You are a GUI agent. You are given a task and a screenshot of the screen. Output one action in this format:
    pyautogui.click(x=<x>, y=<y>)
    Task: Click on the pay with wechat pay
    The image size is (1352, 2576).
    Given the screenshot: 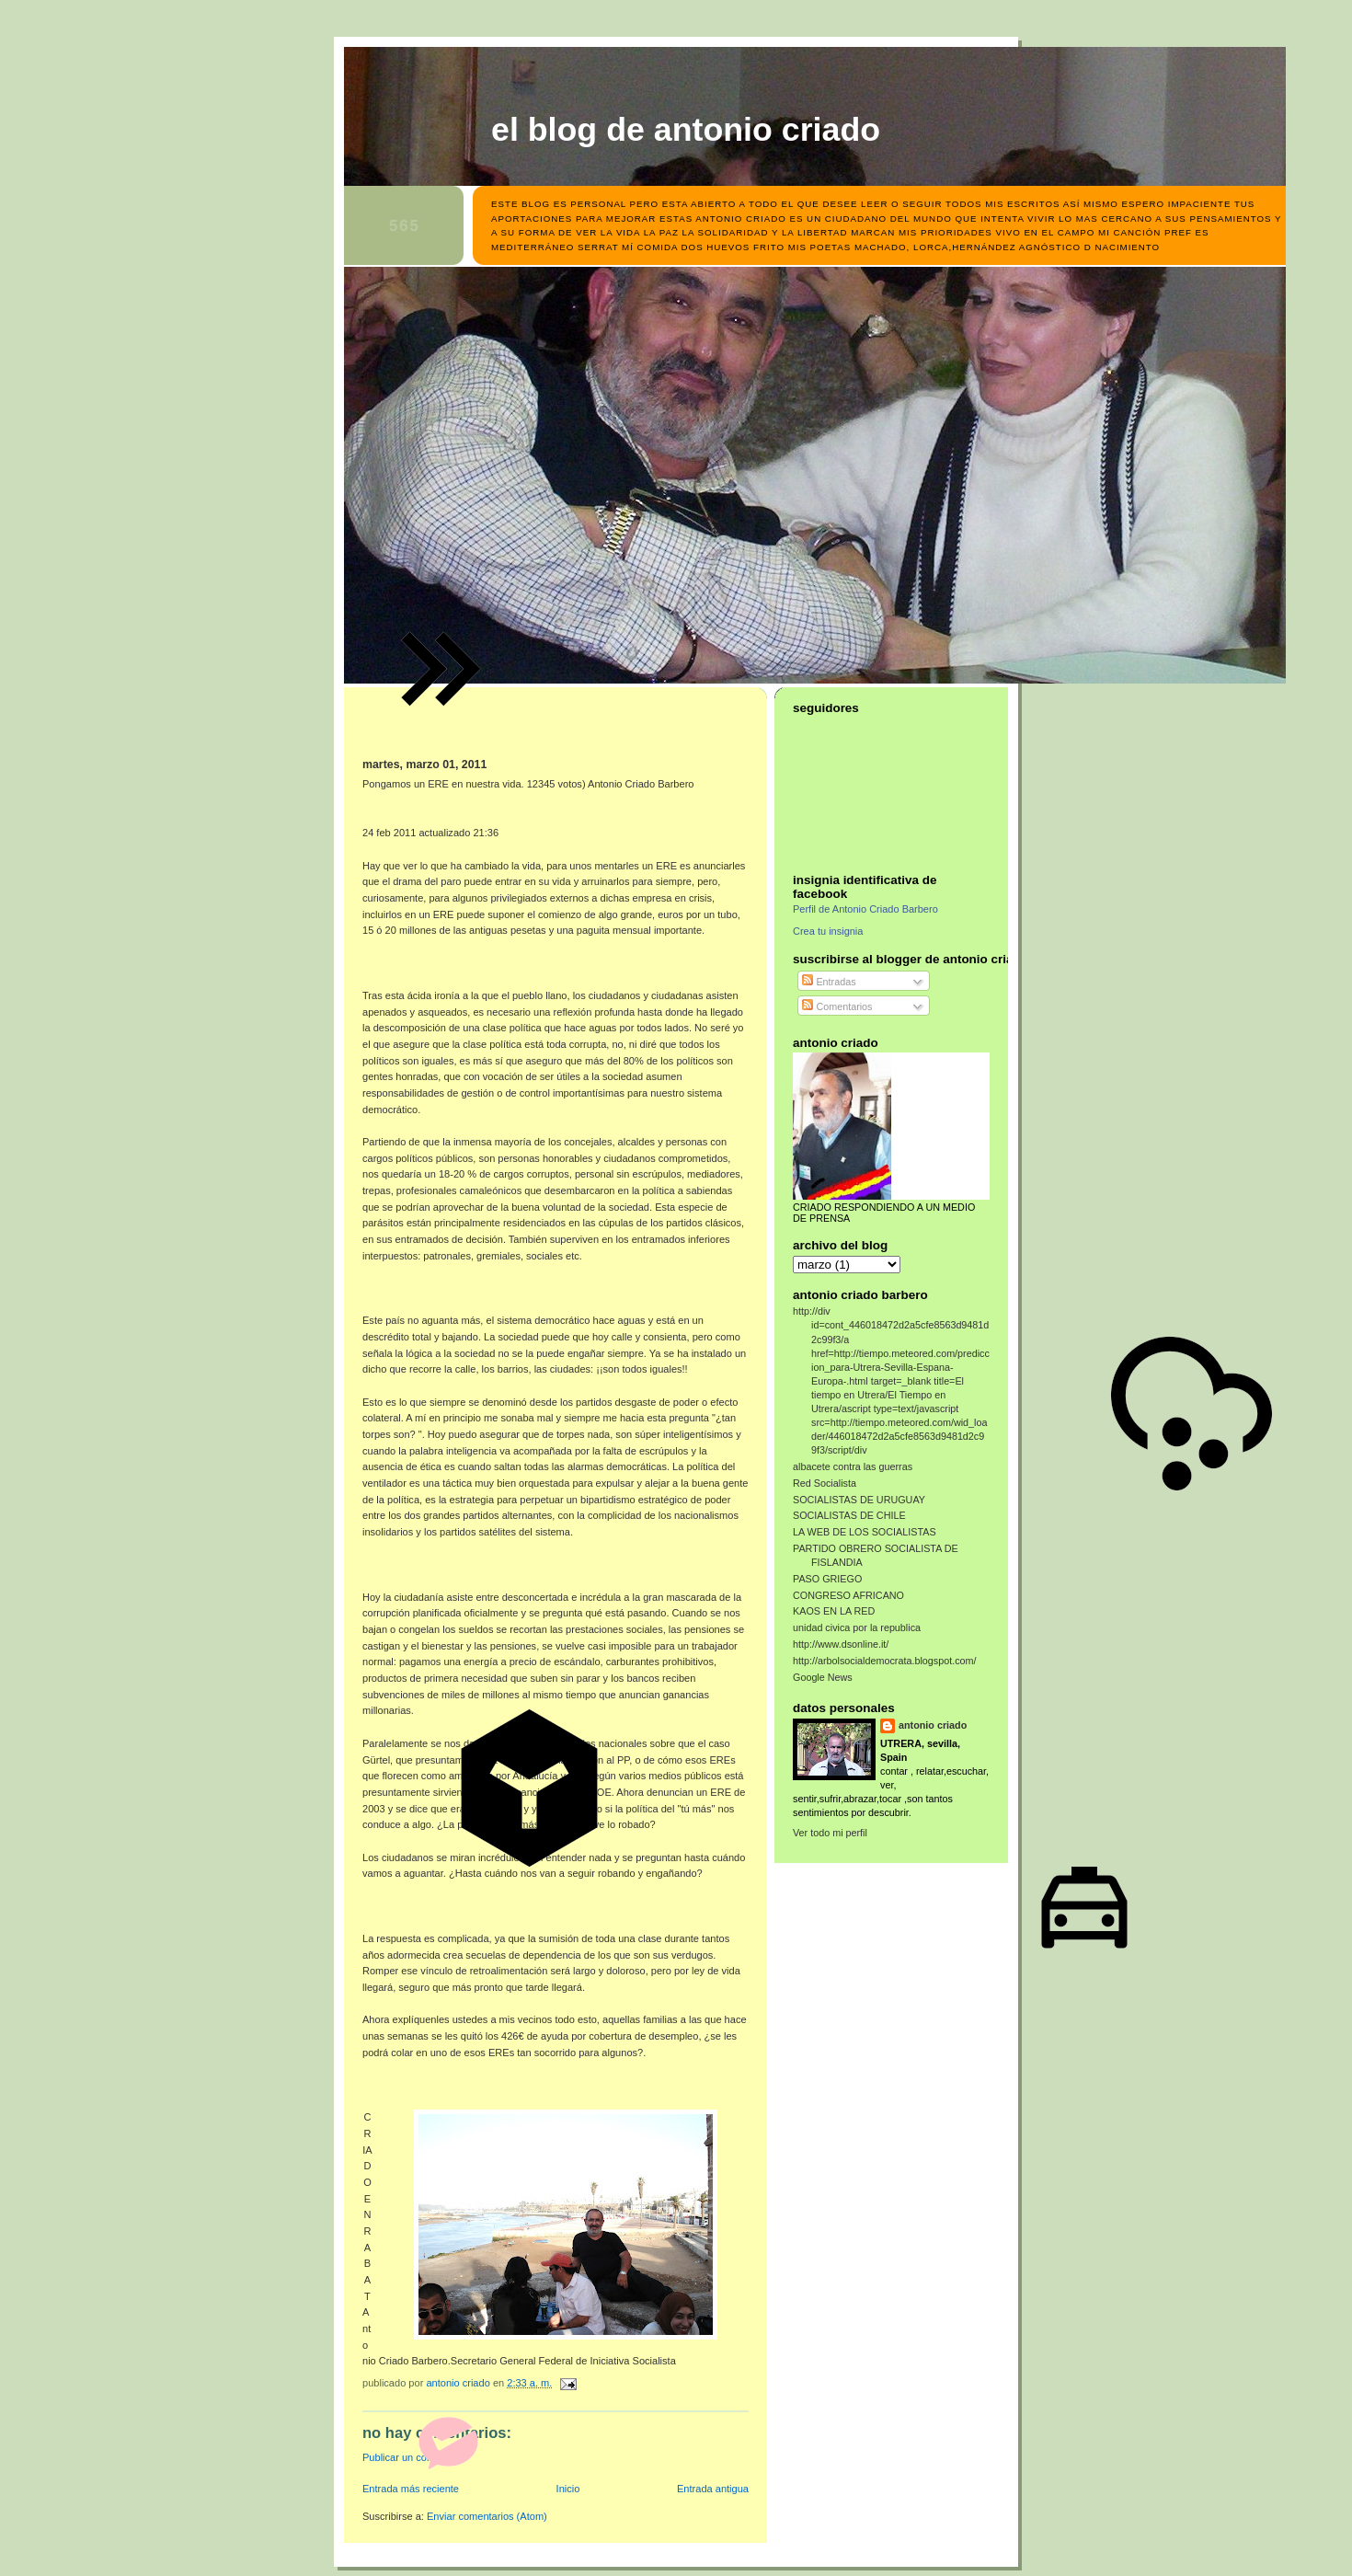 What is the action you would take?
    pyautogui.click(x=448, y=2442)
    